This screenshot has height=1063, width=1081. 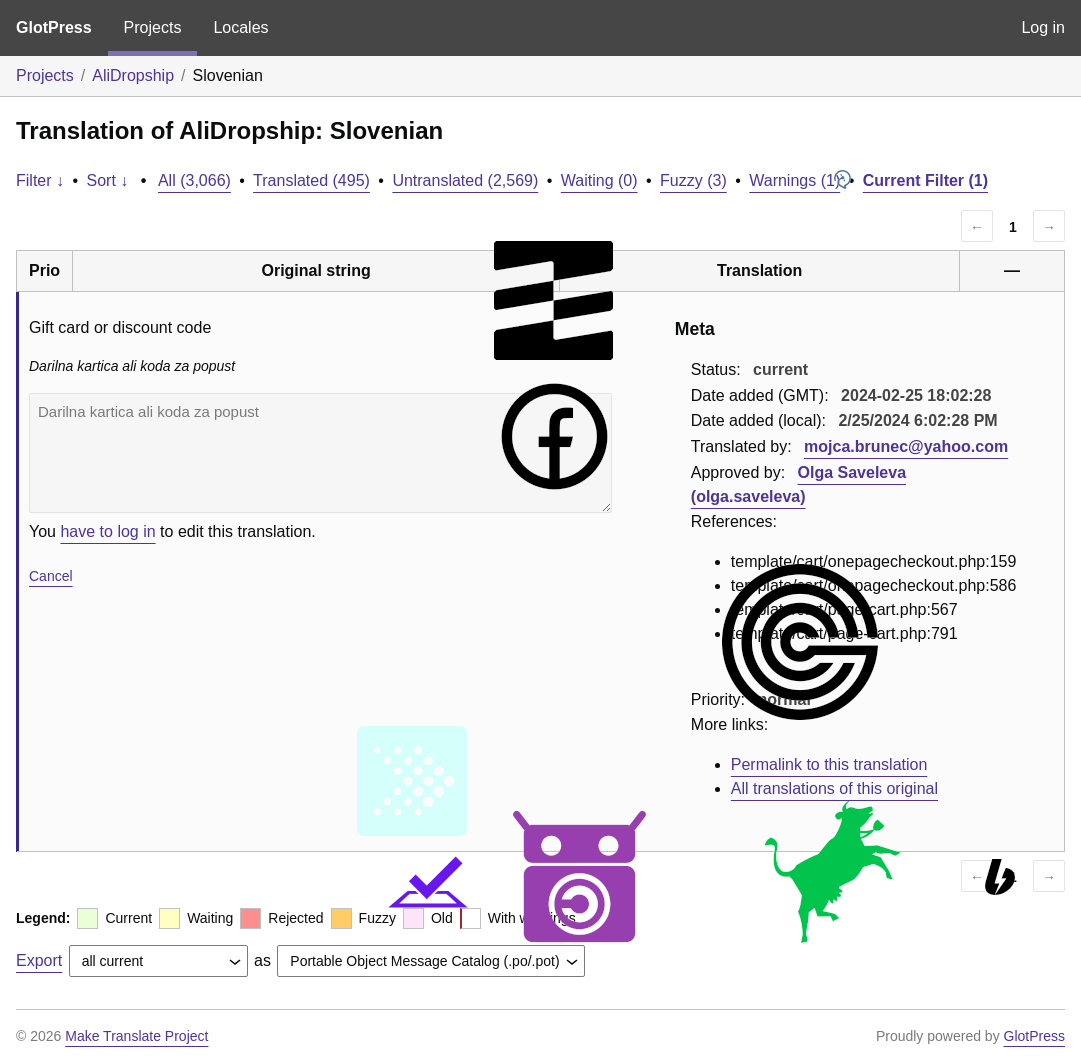 I want to click on connect with Facebook, so click(x=554, y=436).